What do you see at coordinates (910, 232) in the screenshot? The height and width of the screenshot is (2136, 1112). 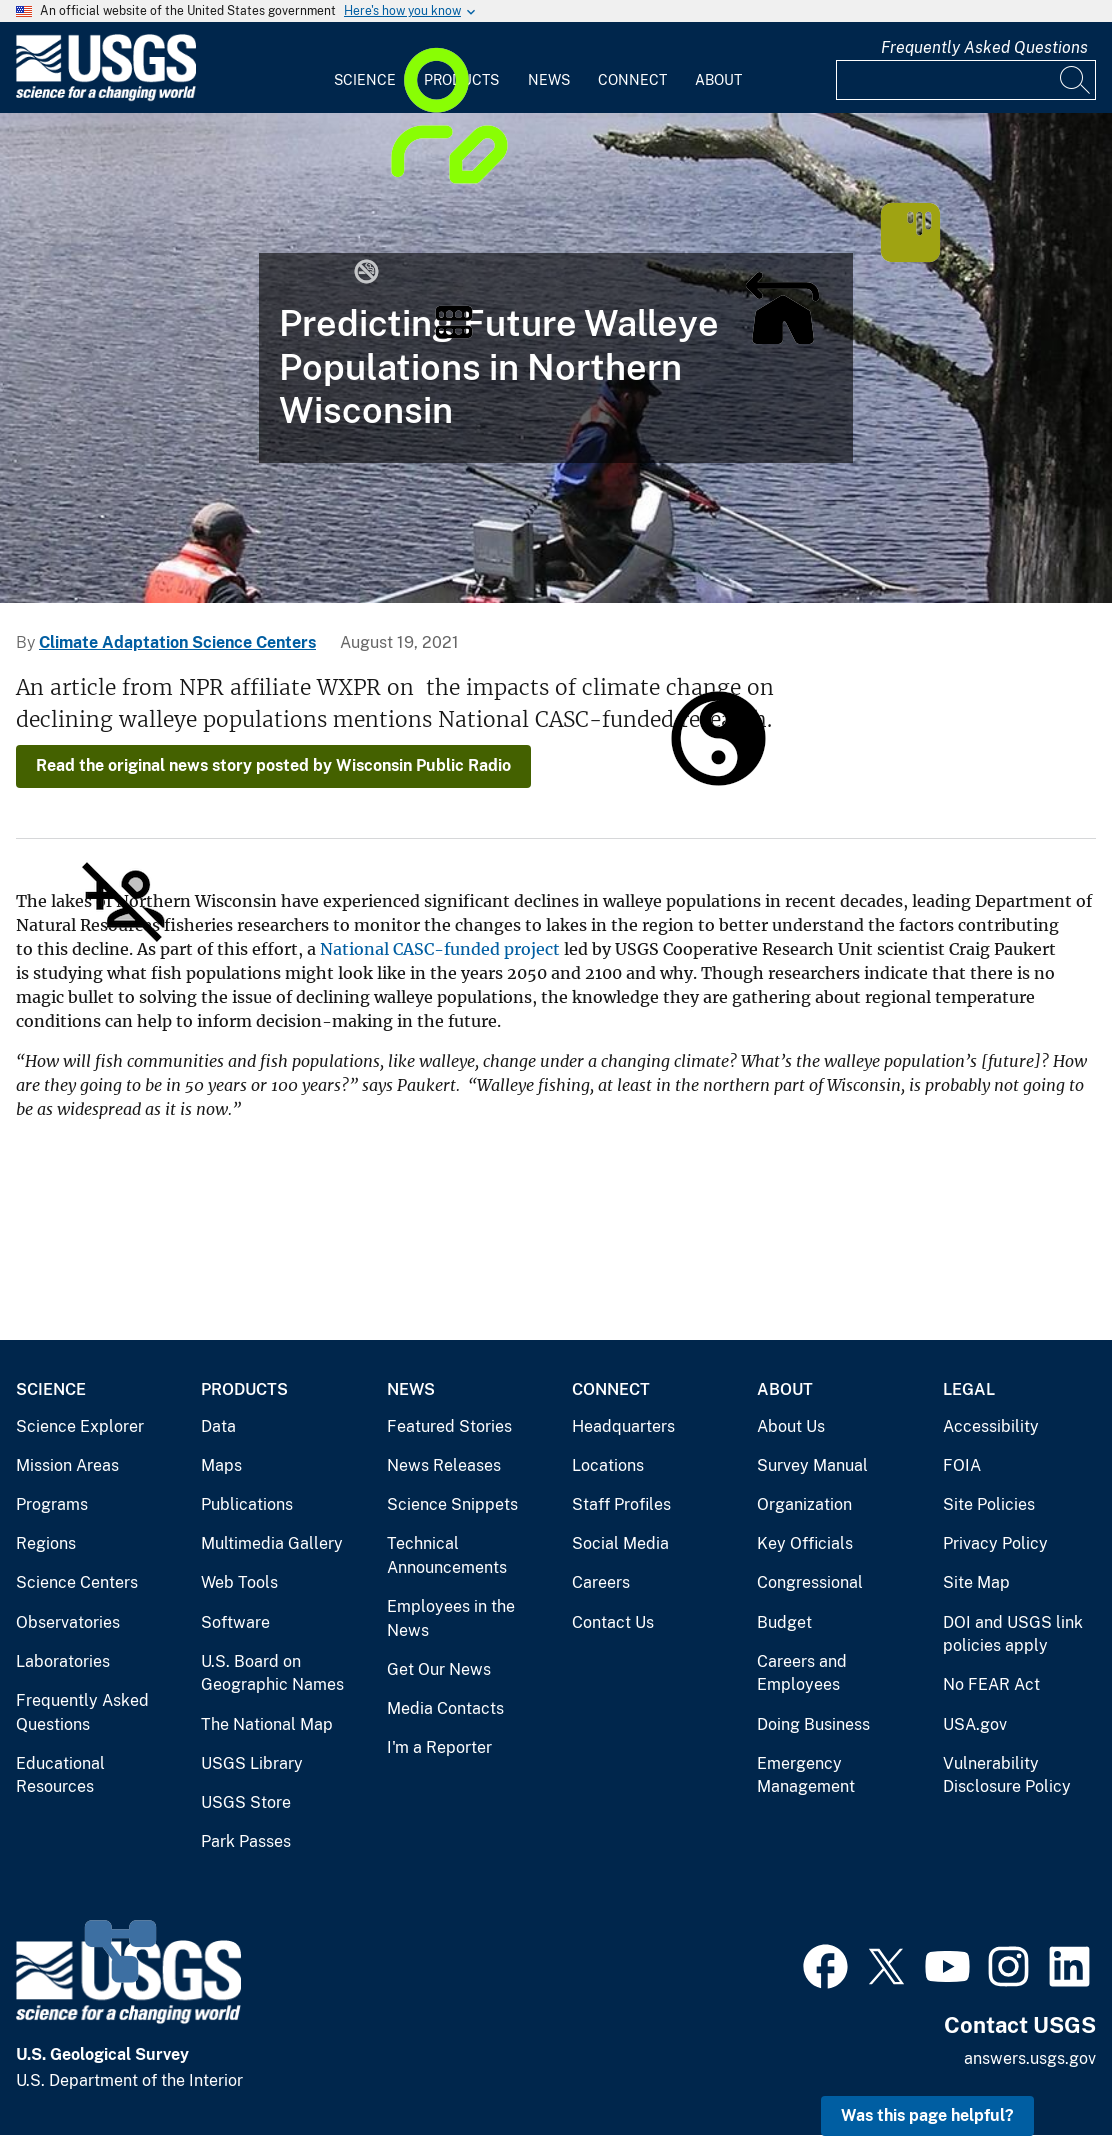 I see `align content to top-right corner` at bounding box center [910, 232].